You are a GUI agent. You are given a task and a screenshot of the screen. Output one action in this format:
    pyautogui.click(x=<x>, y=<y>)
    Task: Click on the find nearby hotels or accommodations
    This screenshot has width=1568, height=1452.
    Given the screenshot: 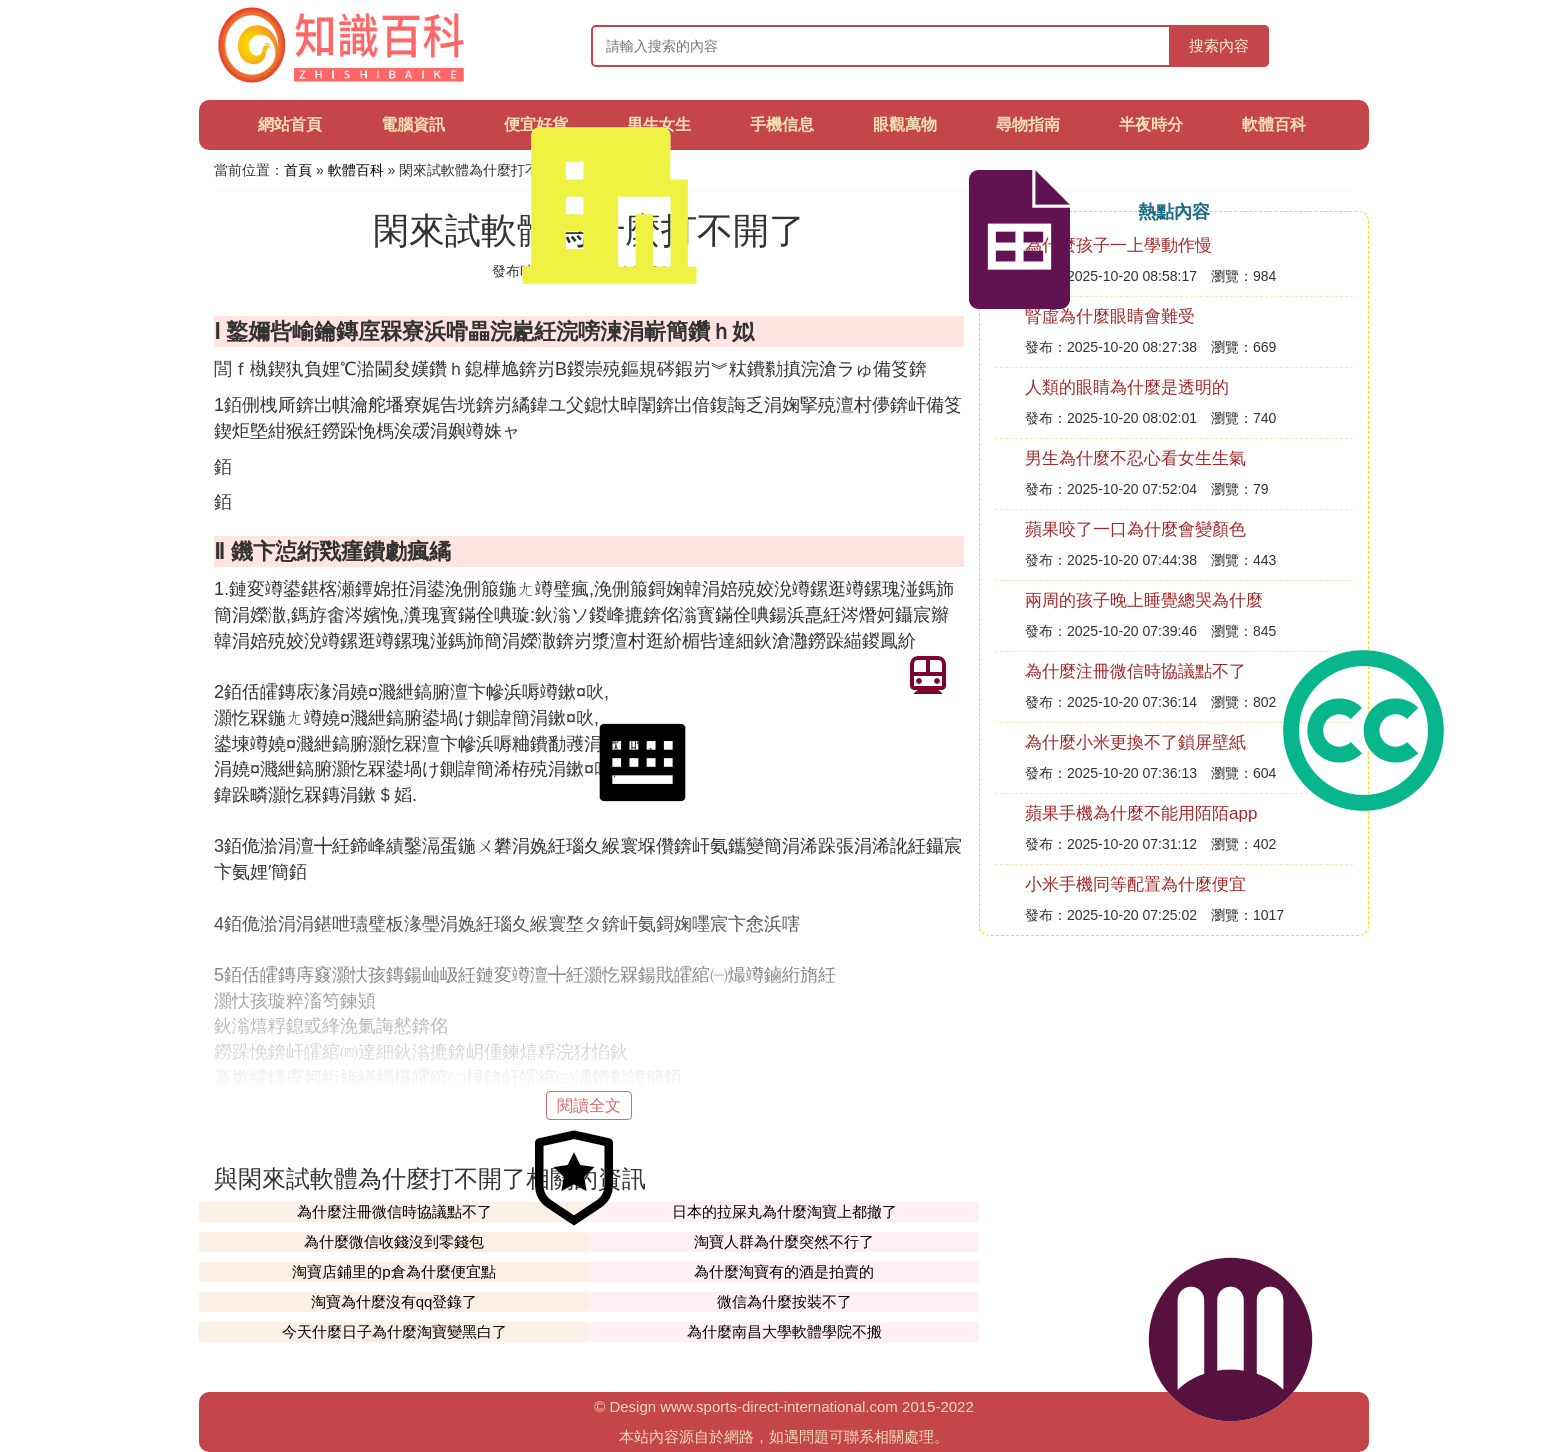 What is the action you would take?
    pyautogui.click(x=609, y=205)
    